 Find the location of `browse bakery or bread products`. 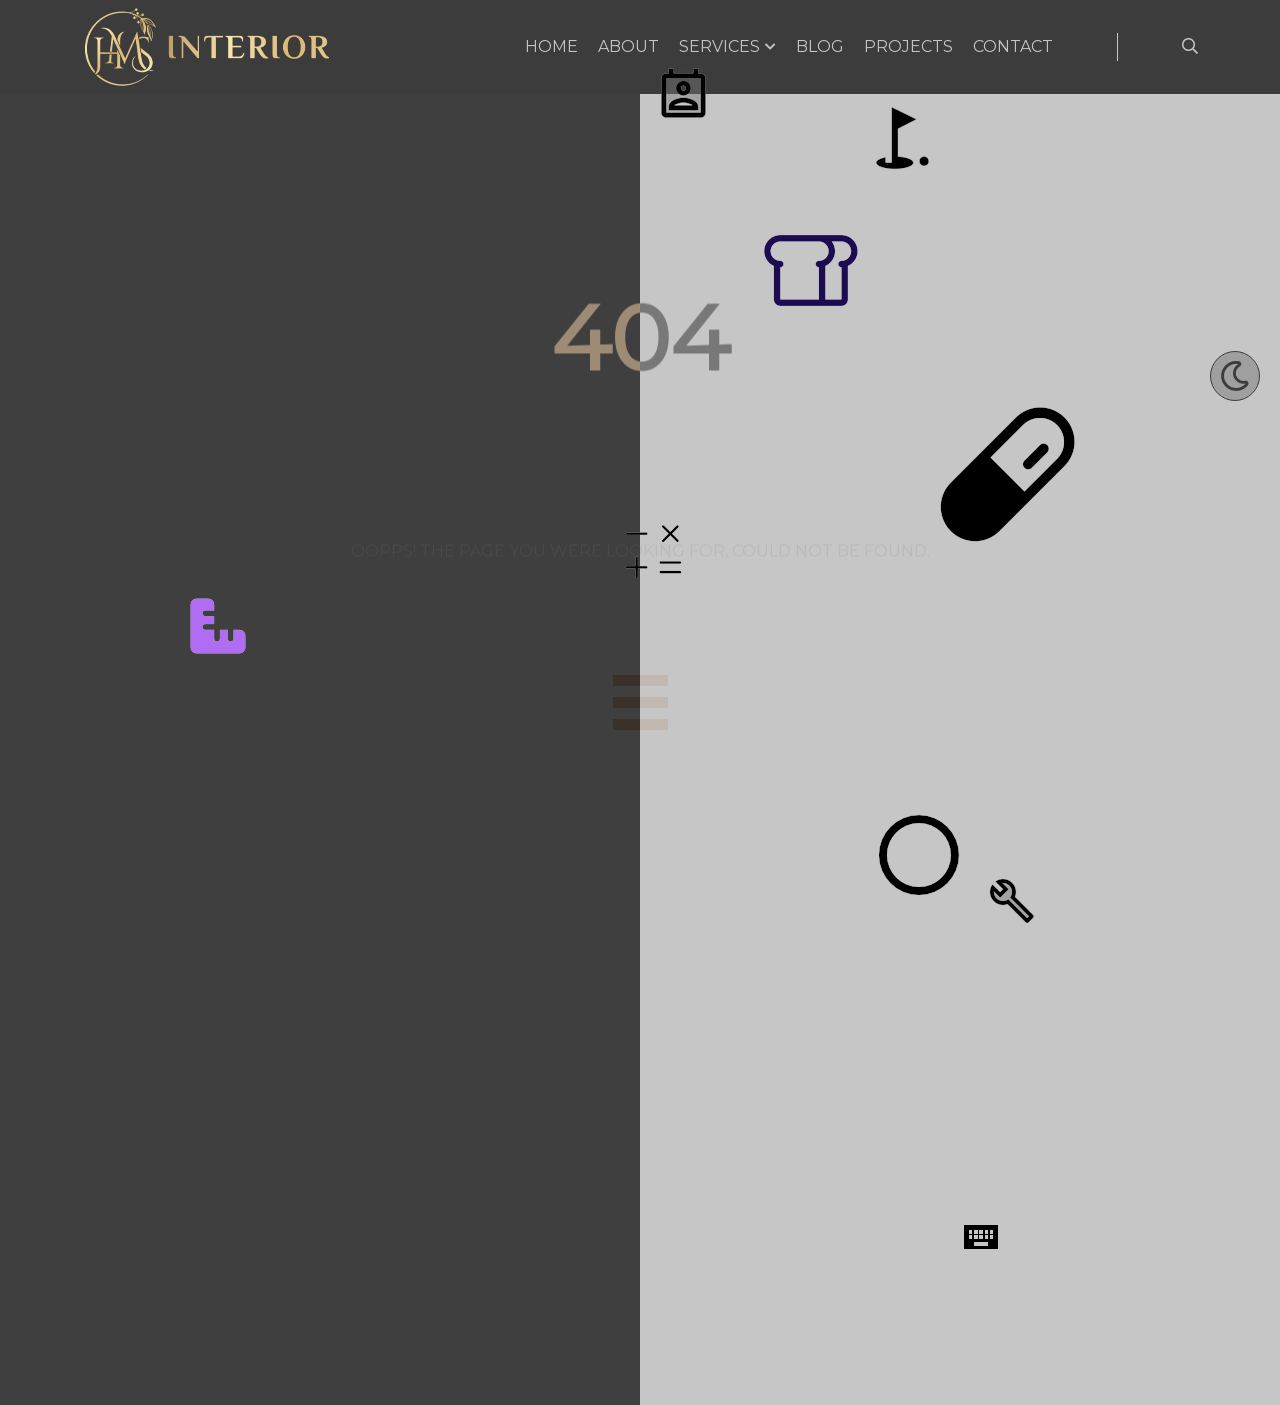

browse bakery or bread products is located at coordinates (812, 270).